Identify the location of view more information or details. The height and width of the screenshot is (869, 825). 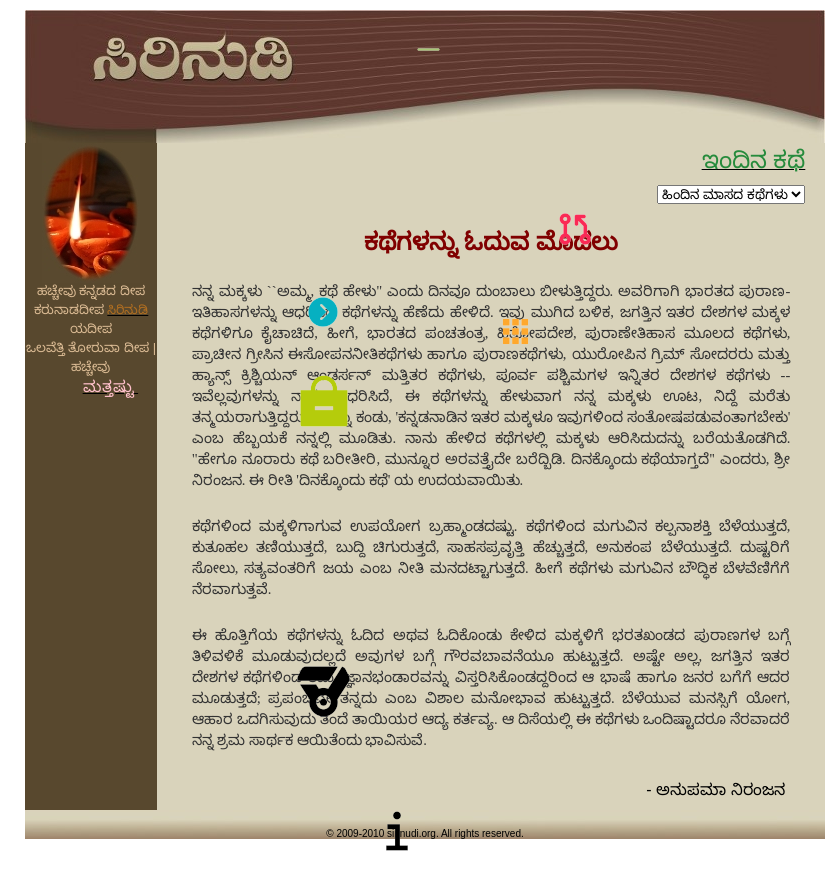
(397, 831).